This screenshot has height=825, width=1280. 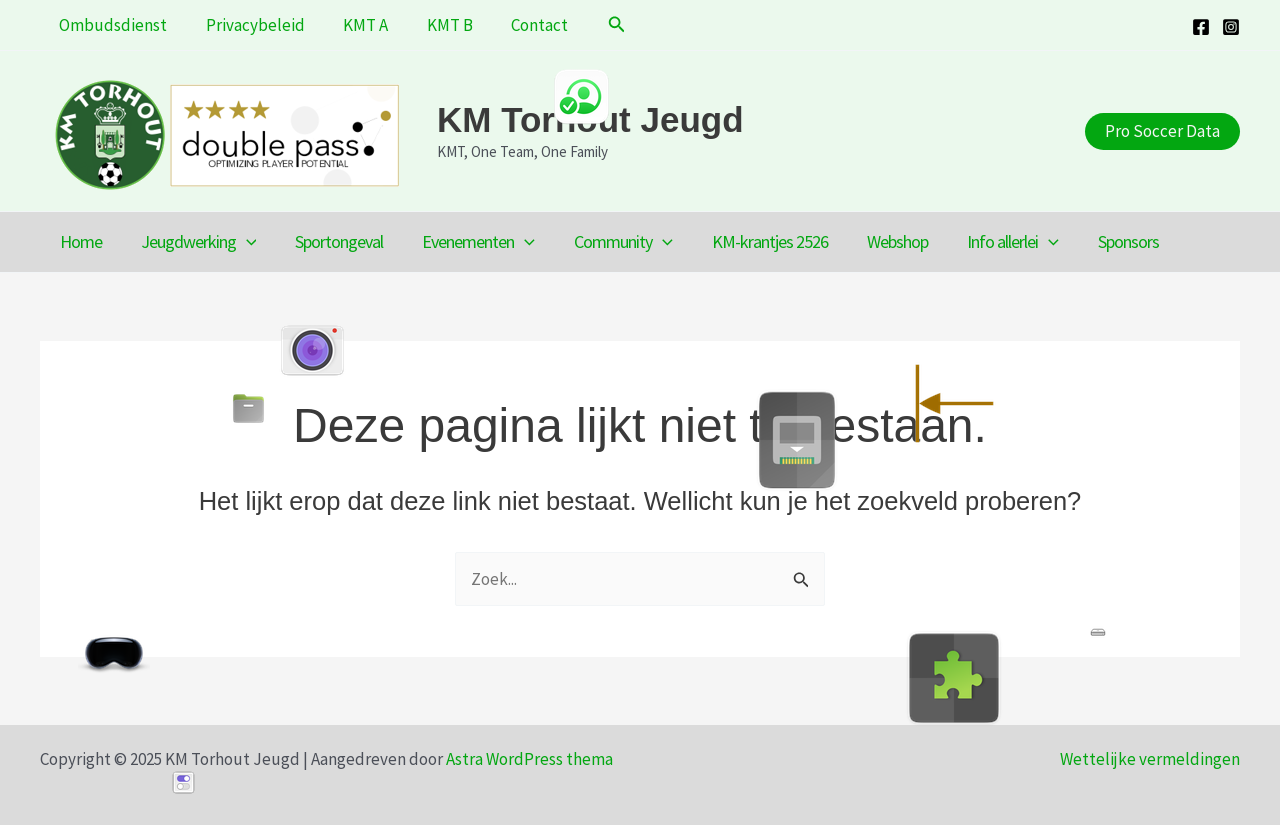 I want to click on go to the first item in a list or sequence, so click(x=954, y=403).